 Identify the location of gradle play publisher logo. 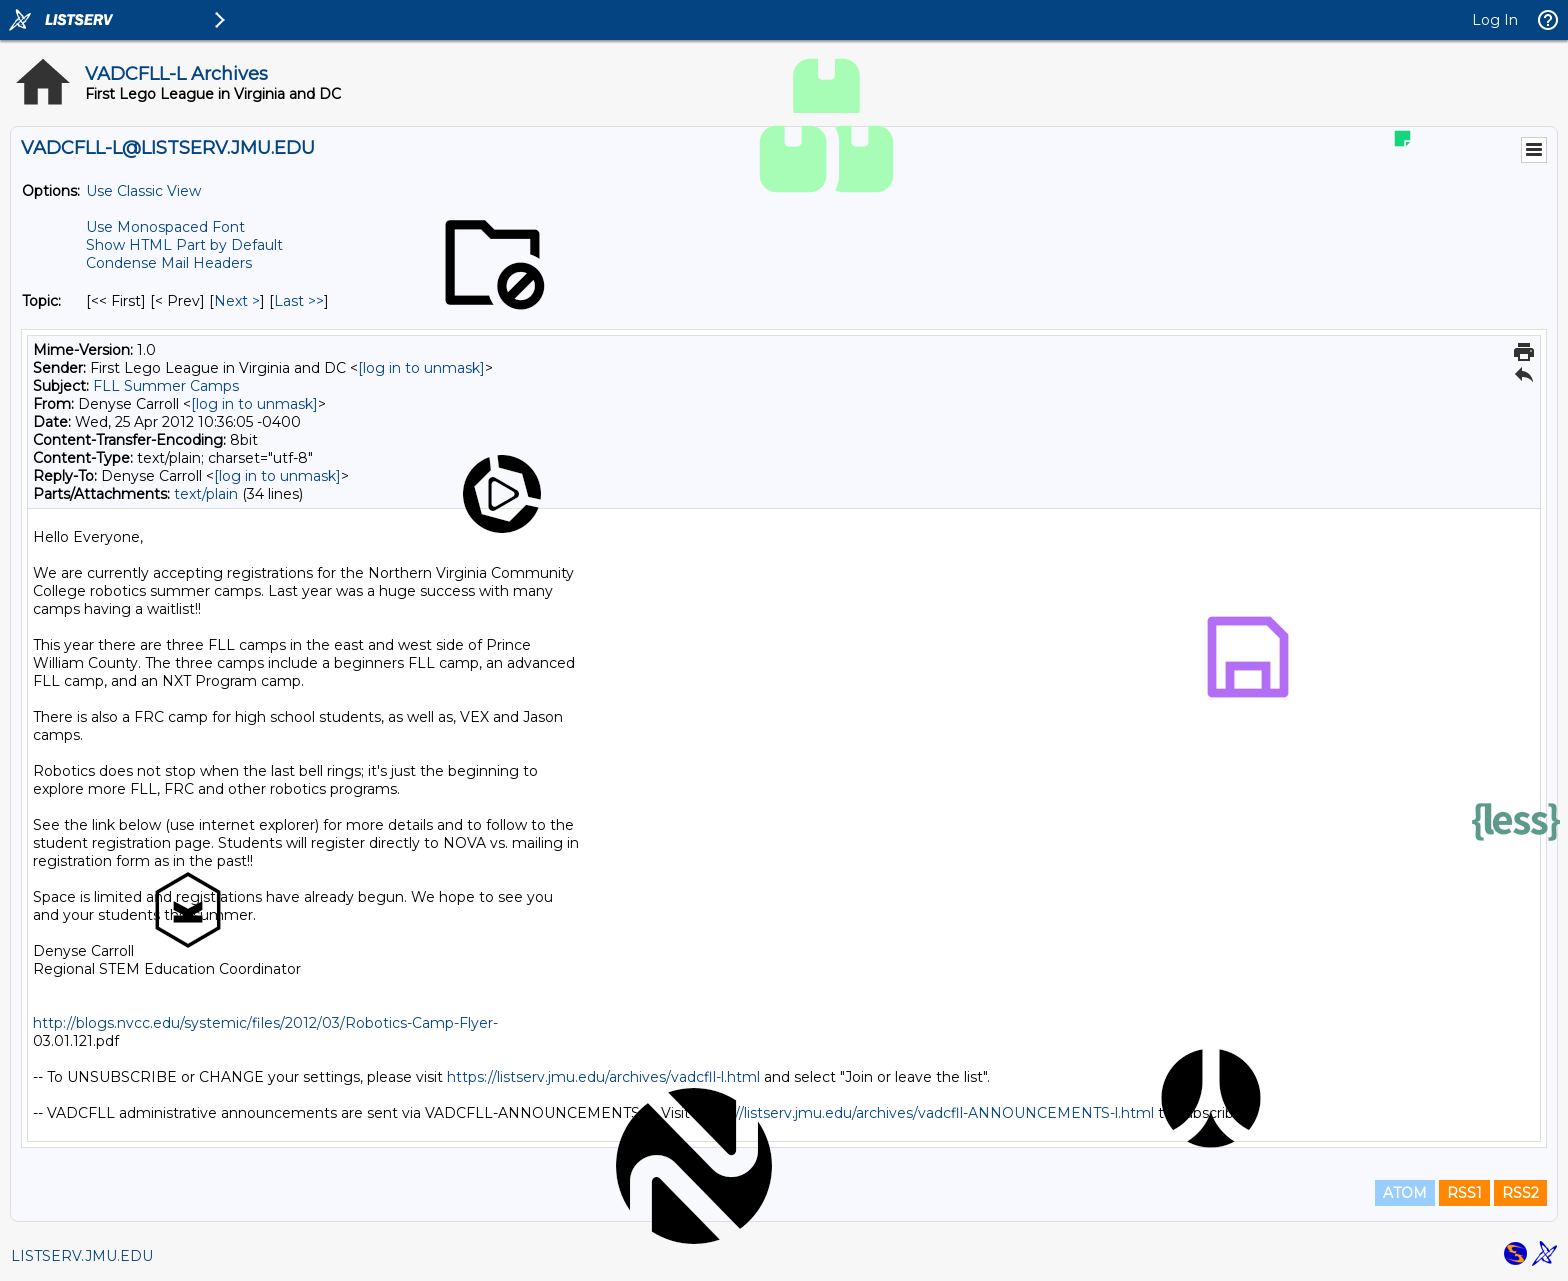
(502, 494).